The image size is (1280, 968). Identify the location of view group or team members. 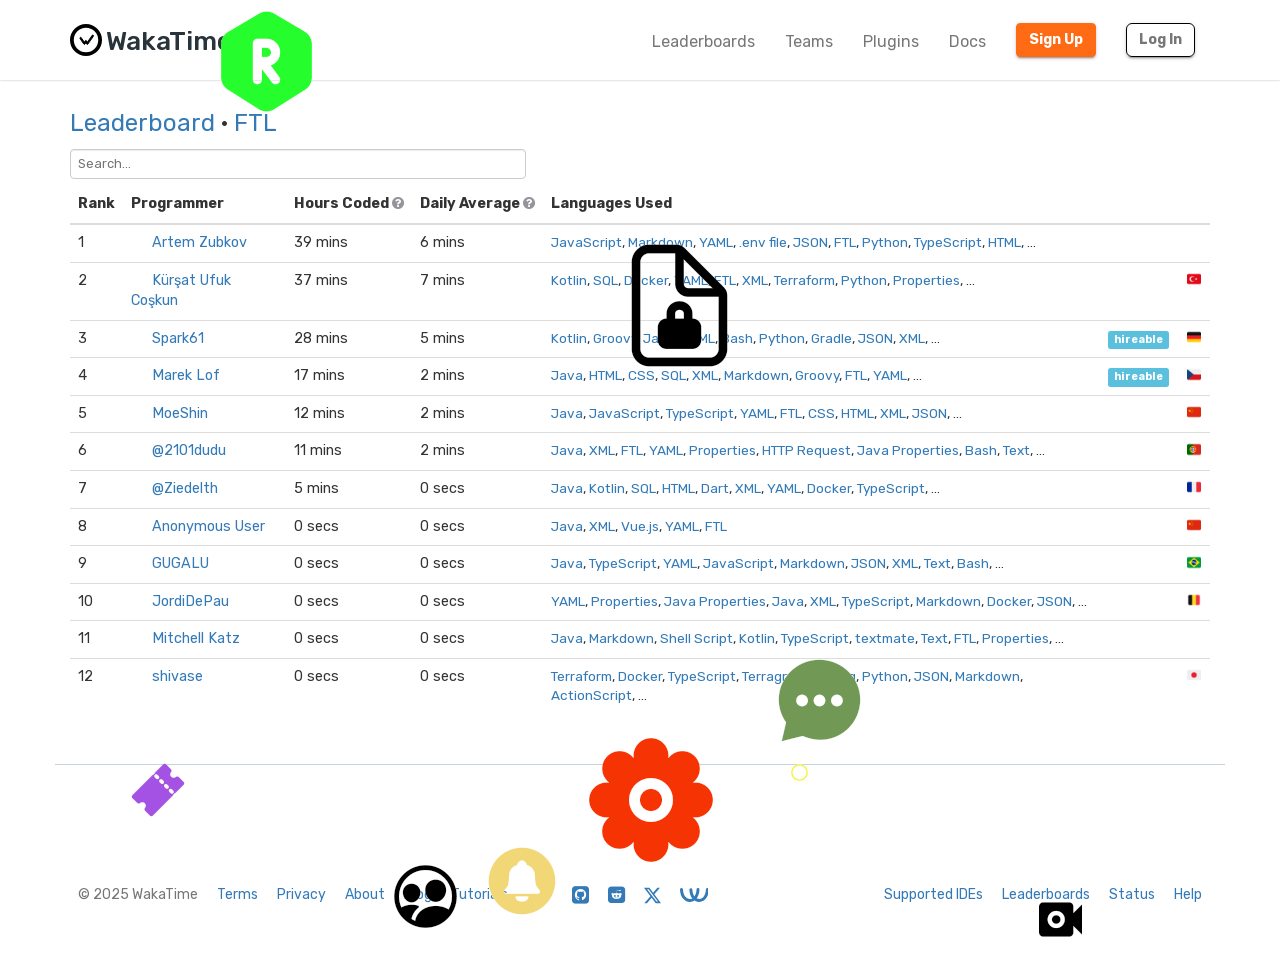
(425, 896).